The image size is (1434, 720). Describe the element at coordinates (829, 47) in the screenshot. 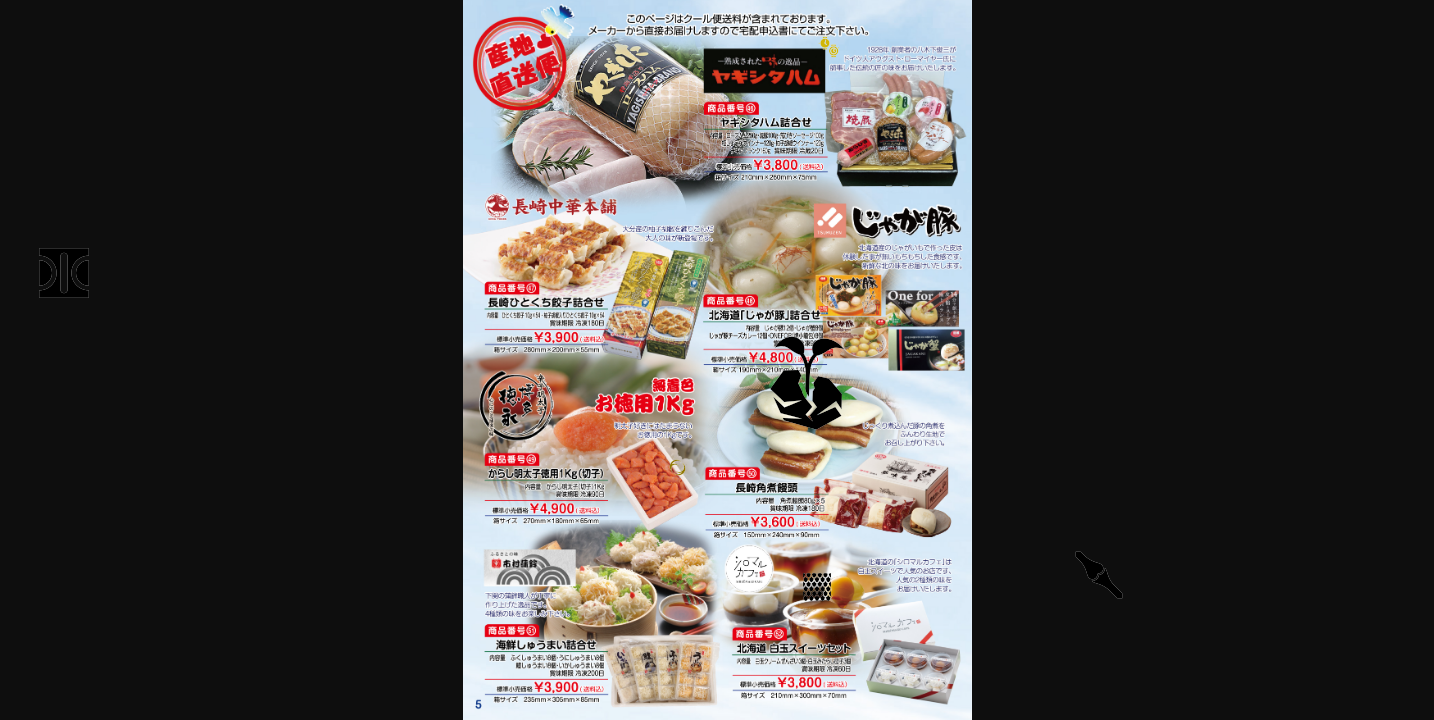

I see `sync time across multiple devices` at that location.